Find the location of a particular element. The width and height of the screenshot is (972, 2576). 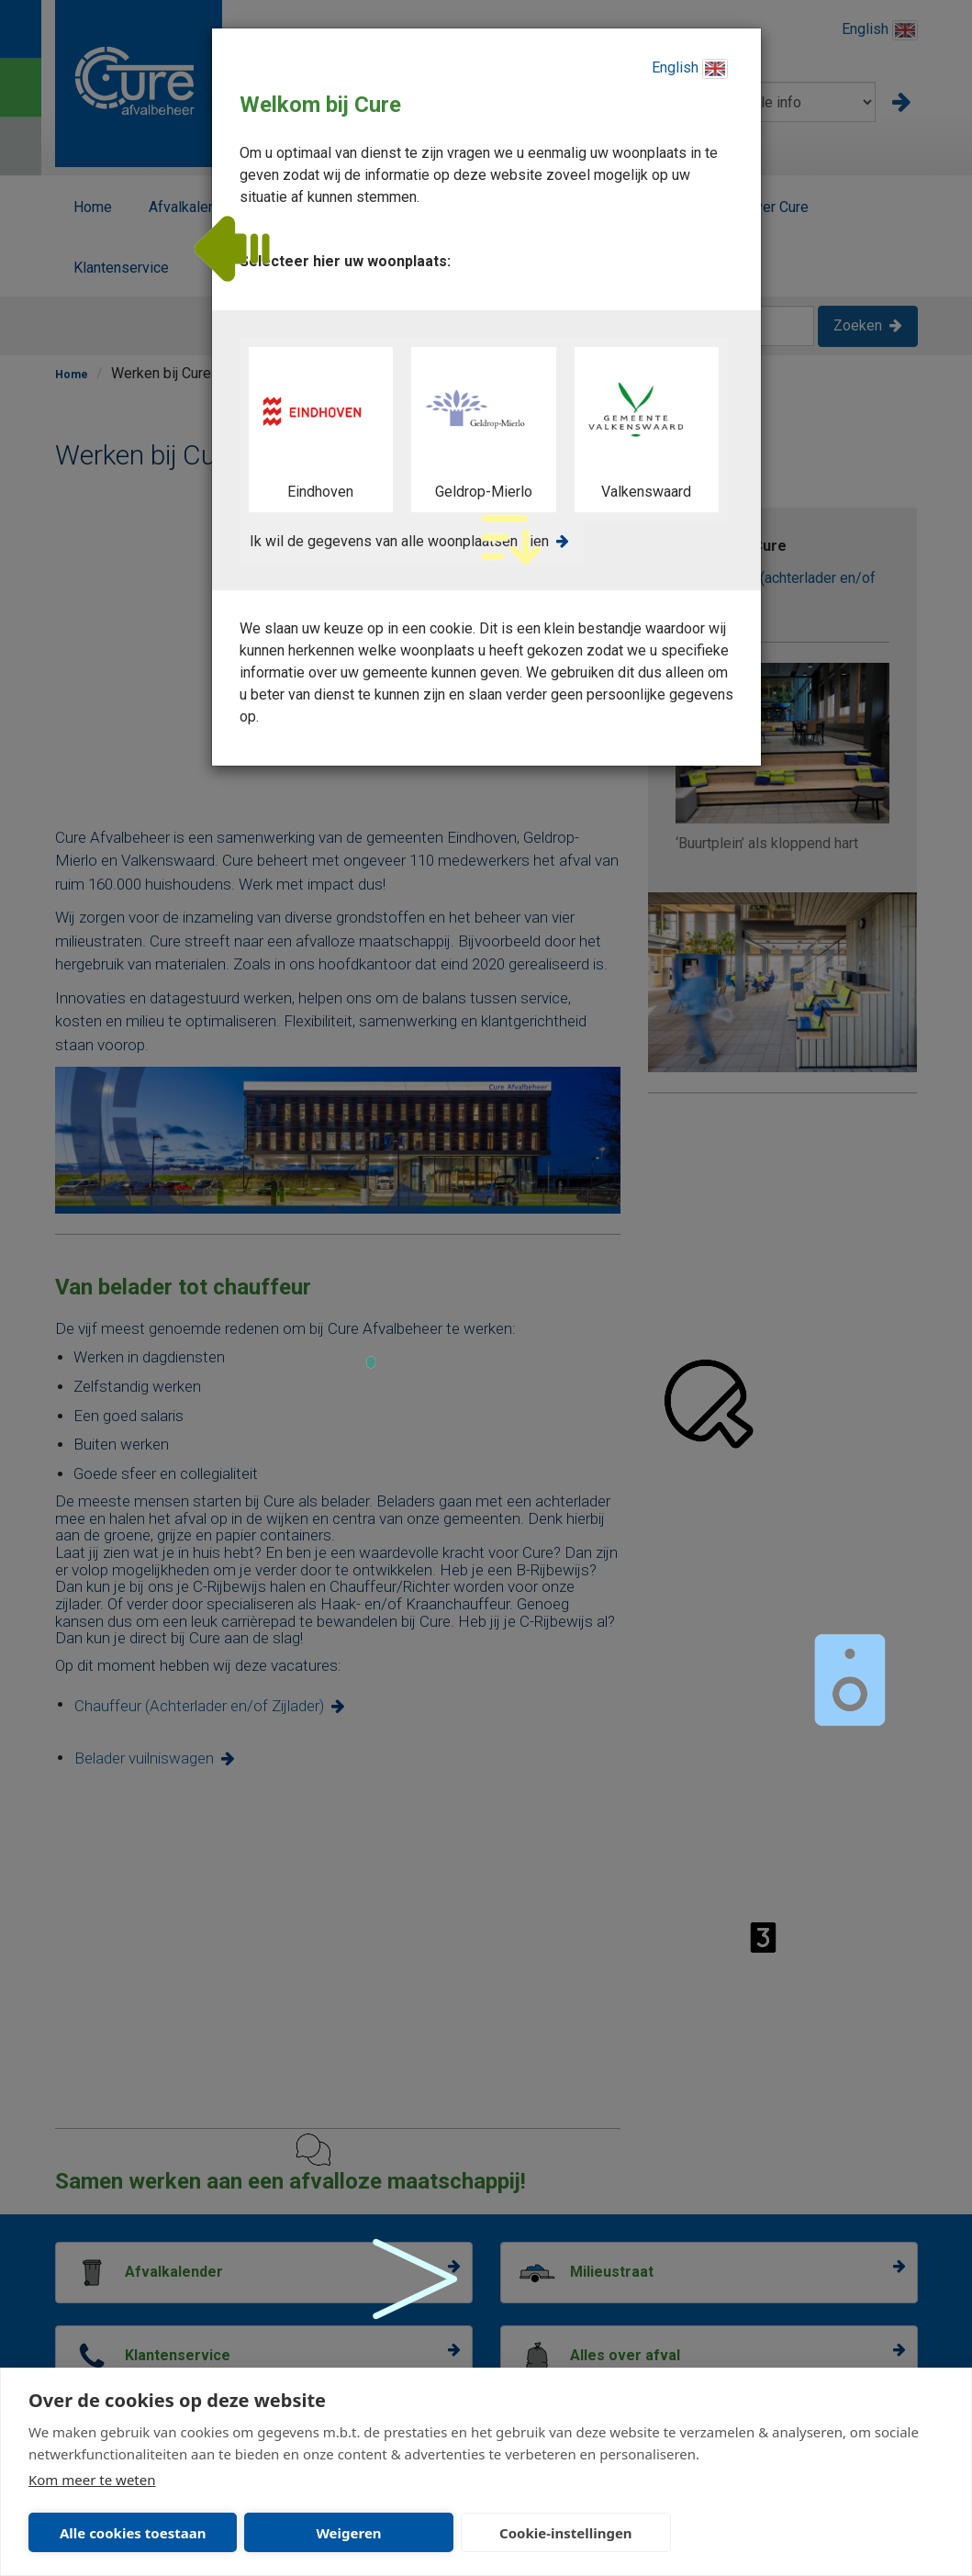

indicates step three in a multi-step process is located at coordinates (763, 1937).